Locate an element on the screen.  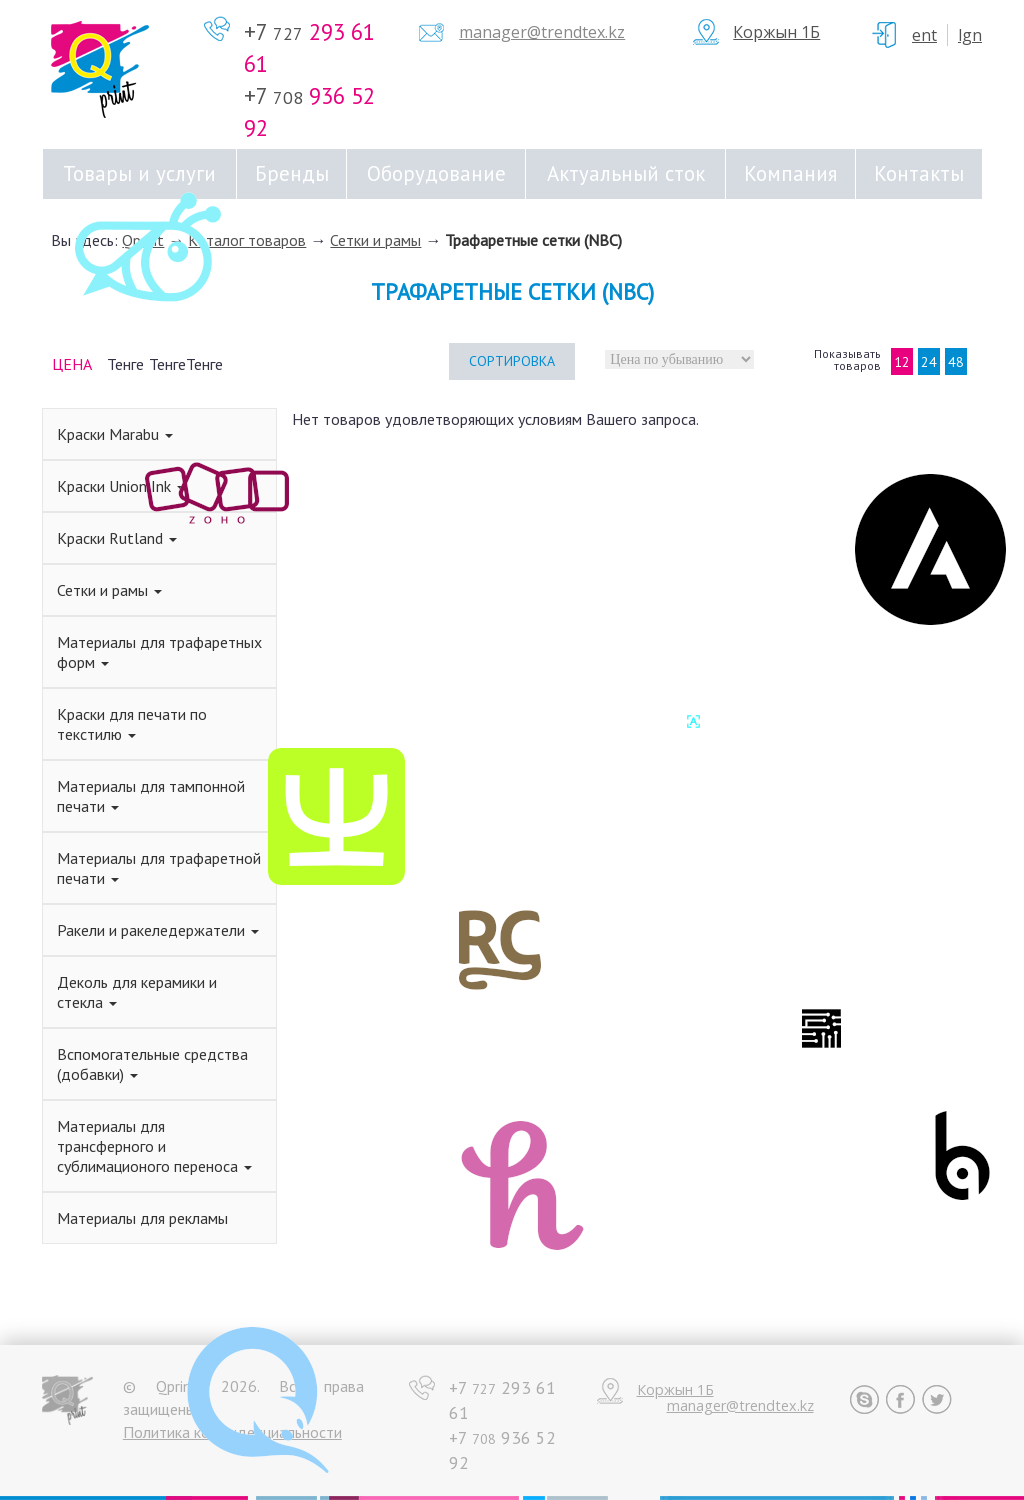
open the Rime input method application is located at coordinates (336, 816).